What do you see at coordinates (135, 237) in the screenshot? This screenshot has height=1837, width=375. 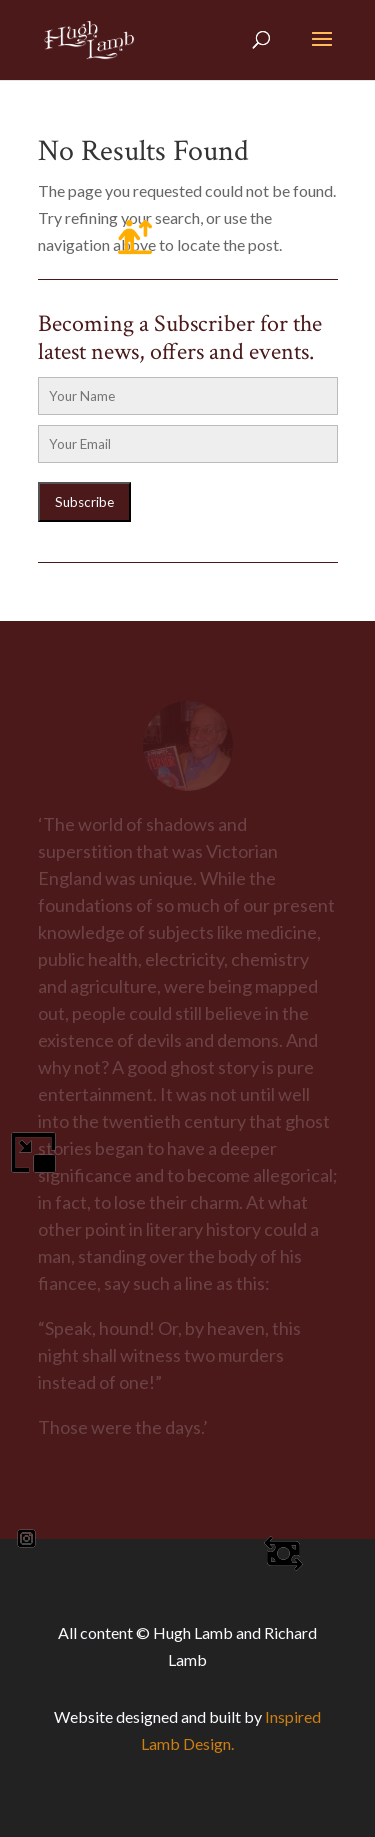 I see `upload user profile or data` at bounding box center [135, 237].